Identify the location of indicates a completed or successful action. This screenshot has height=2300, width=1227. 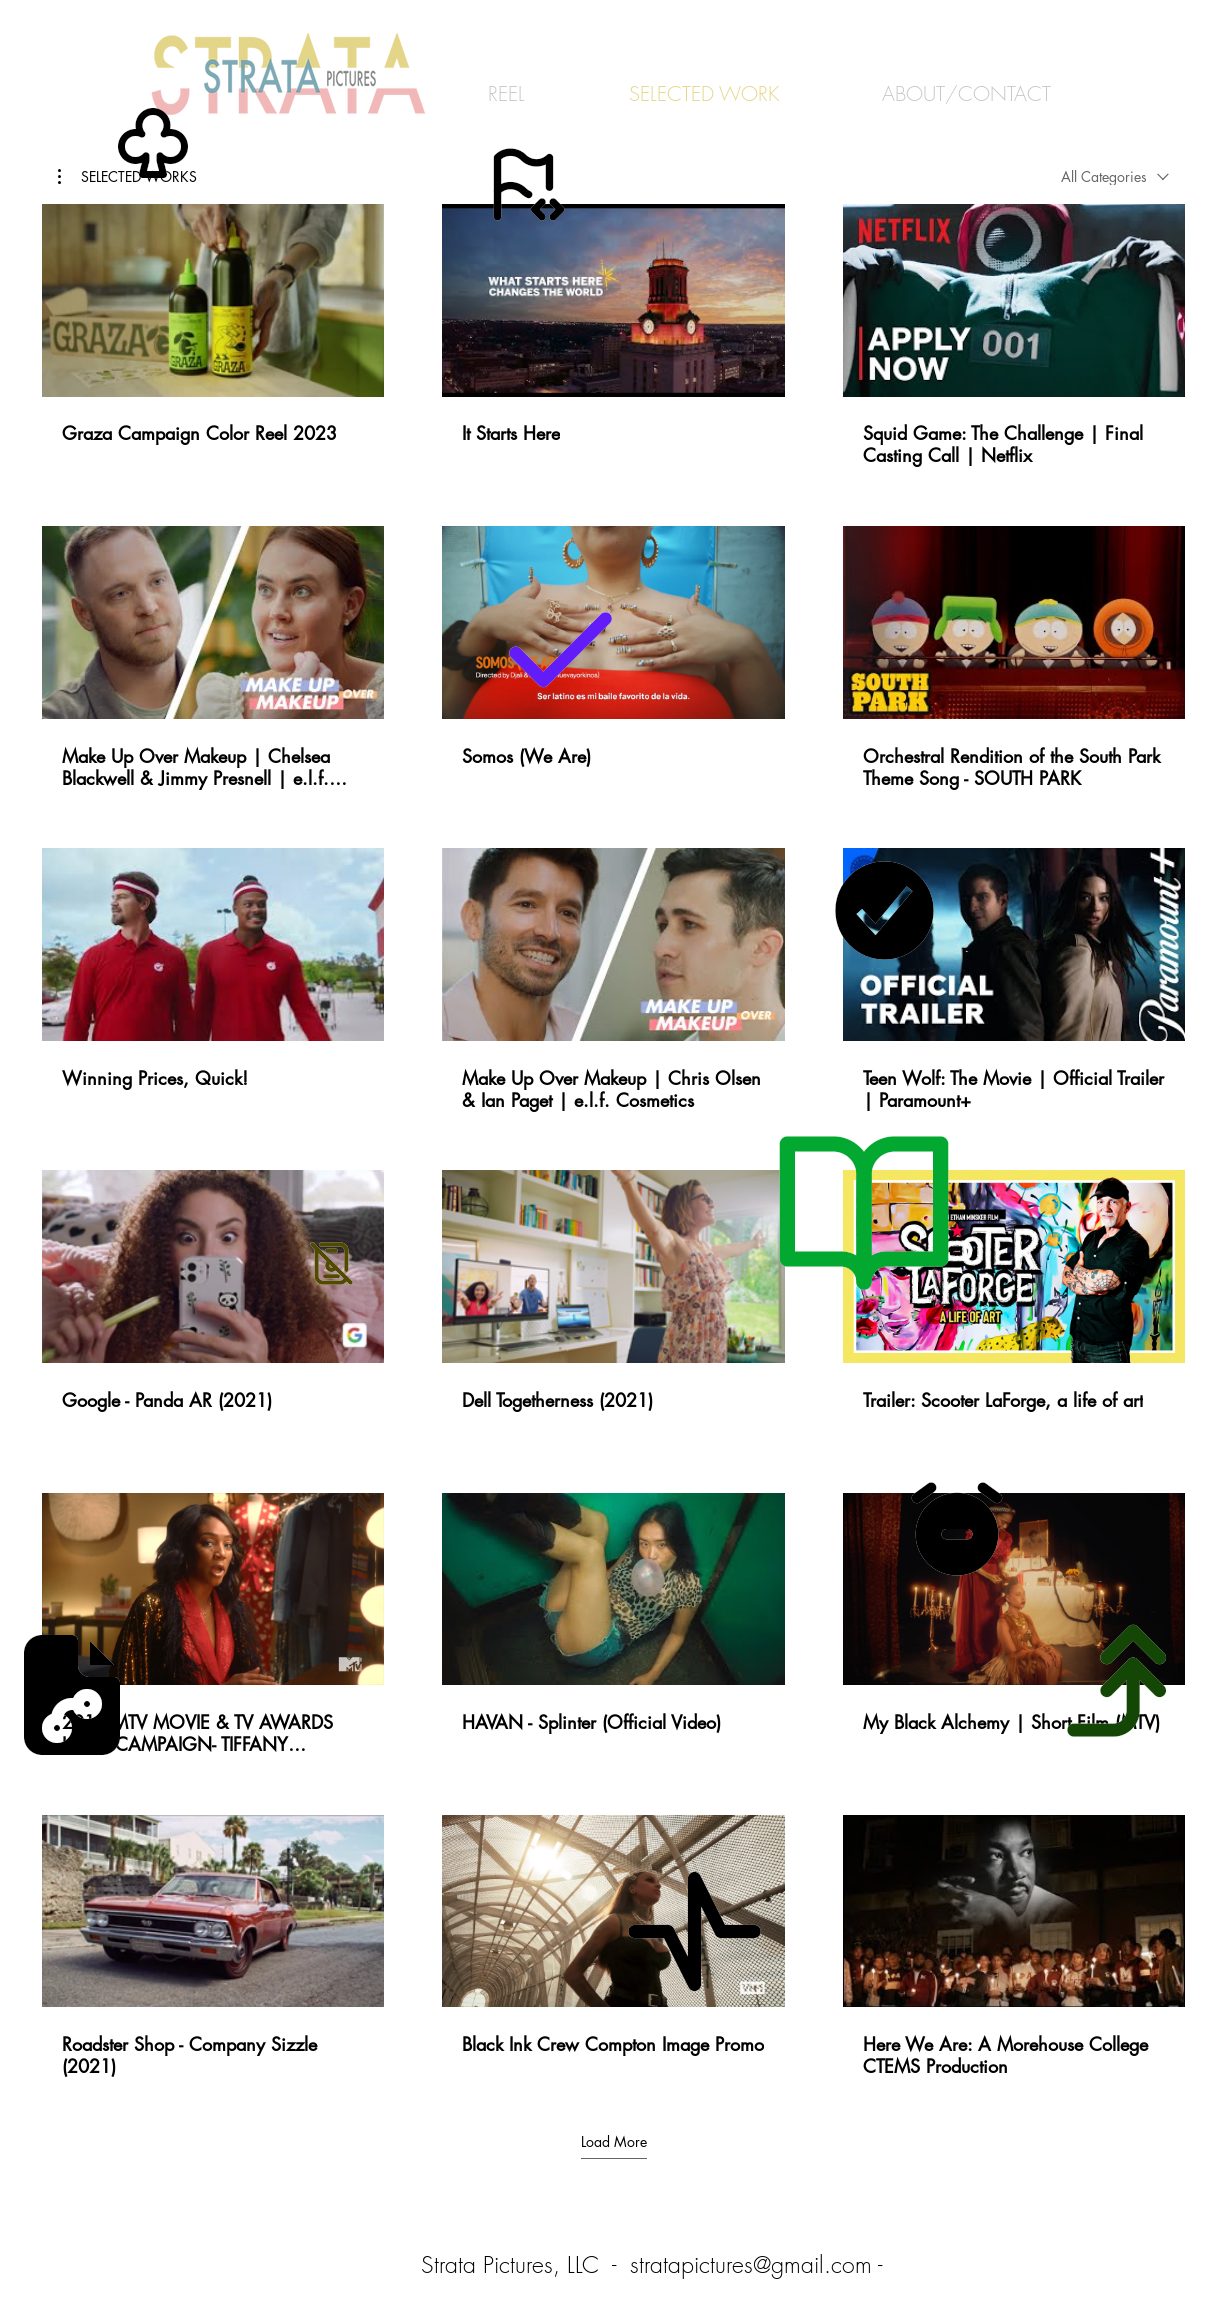
(884, 910).